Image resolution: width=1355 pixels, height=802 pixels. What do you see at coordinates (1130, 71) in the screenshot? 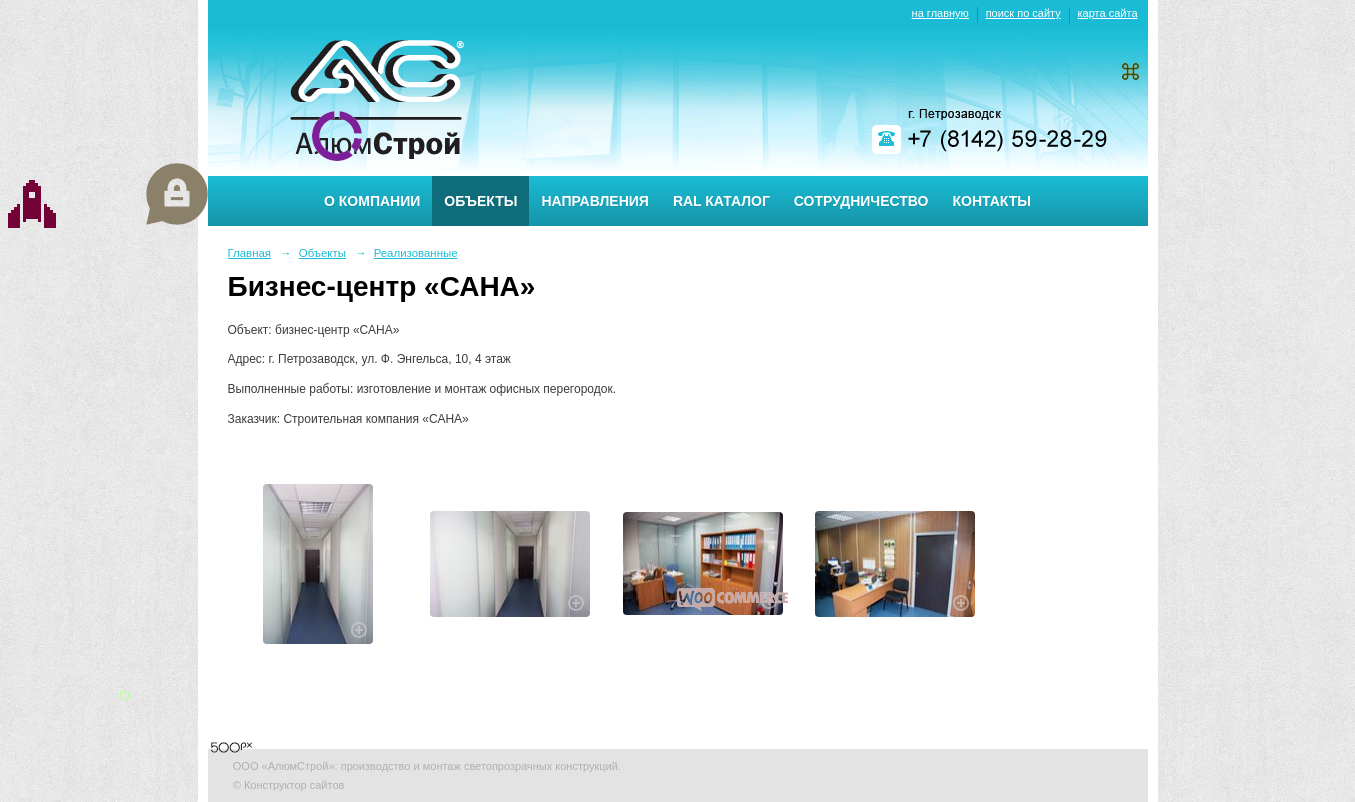
I see `command key symbol for keyboard shortcuts` at bounding box center [1130, 71].